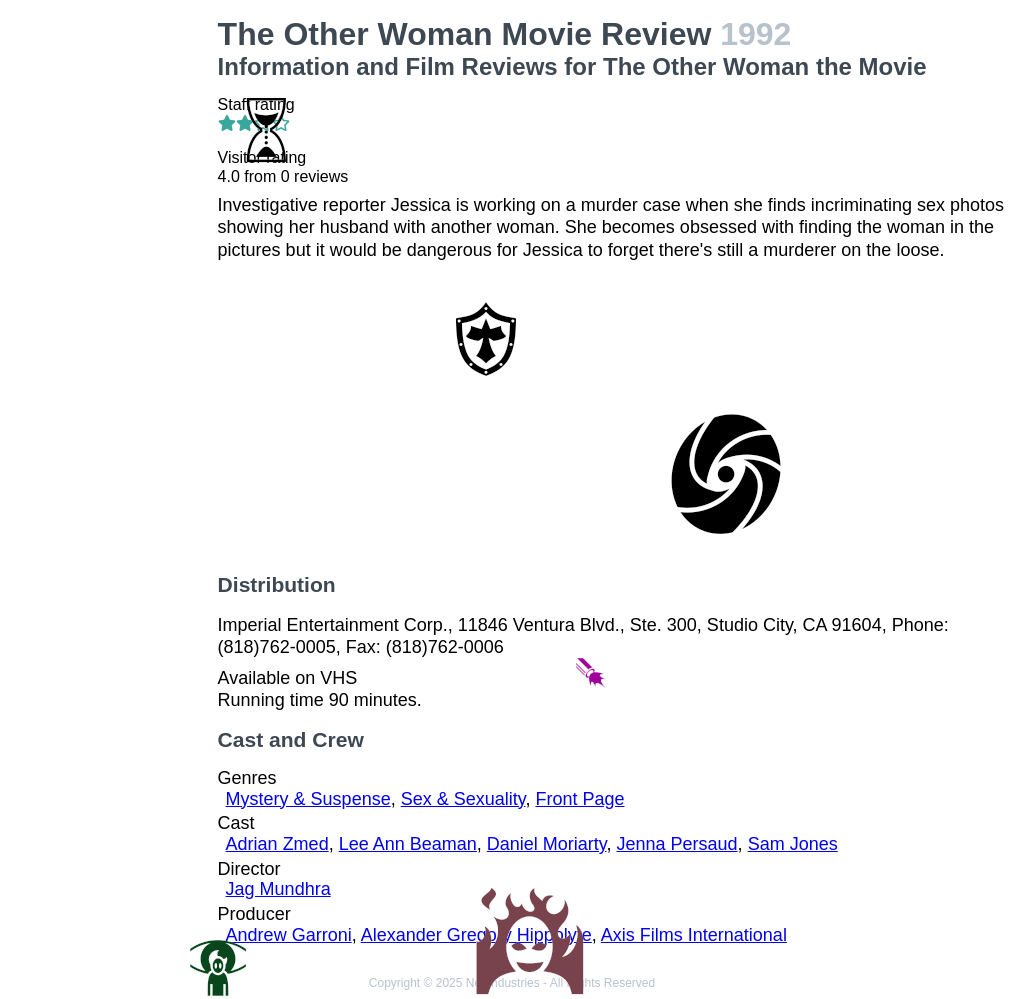 The image size is (1024, 999). I want to click on pyromaniac character class or trait indicator, so click(529, 940).